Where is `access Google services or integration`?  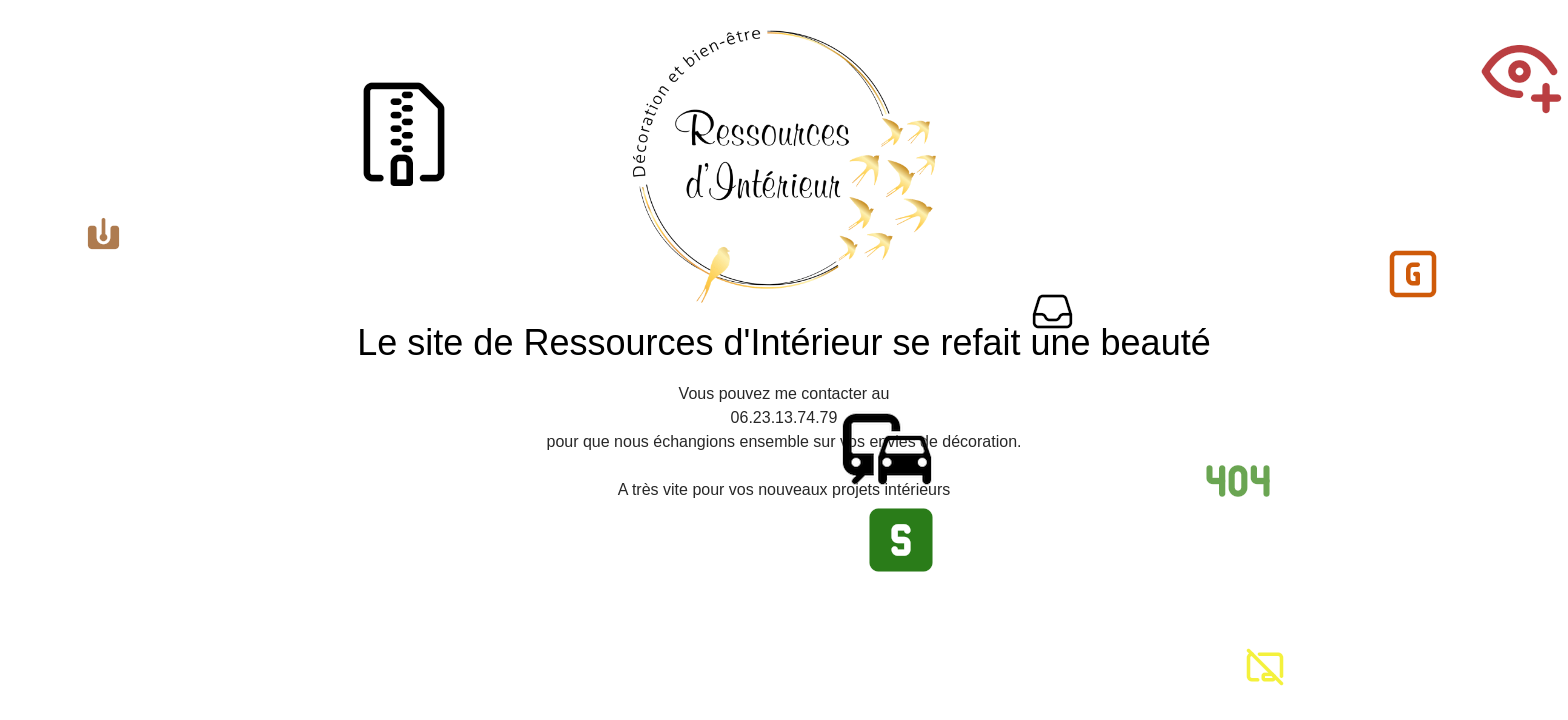
access Google services or integration is located at coordinates (1413, 274).